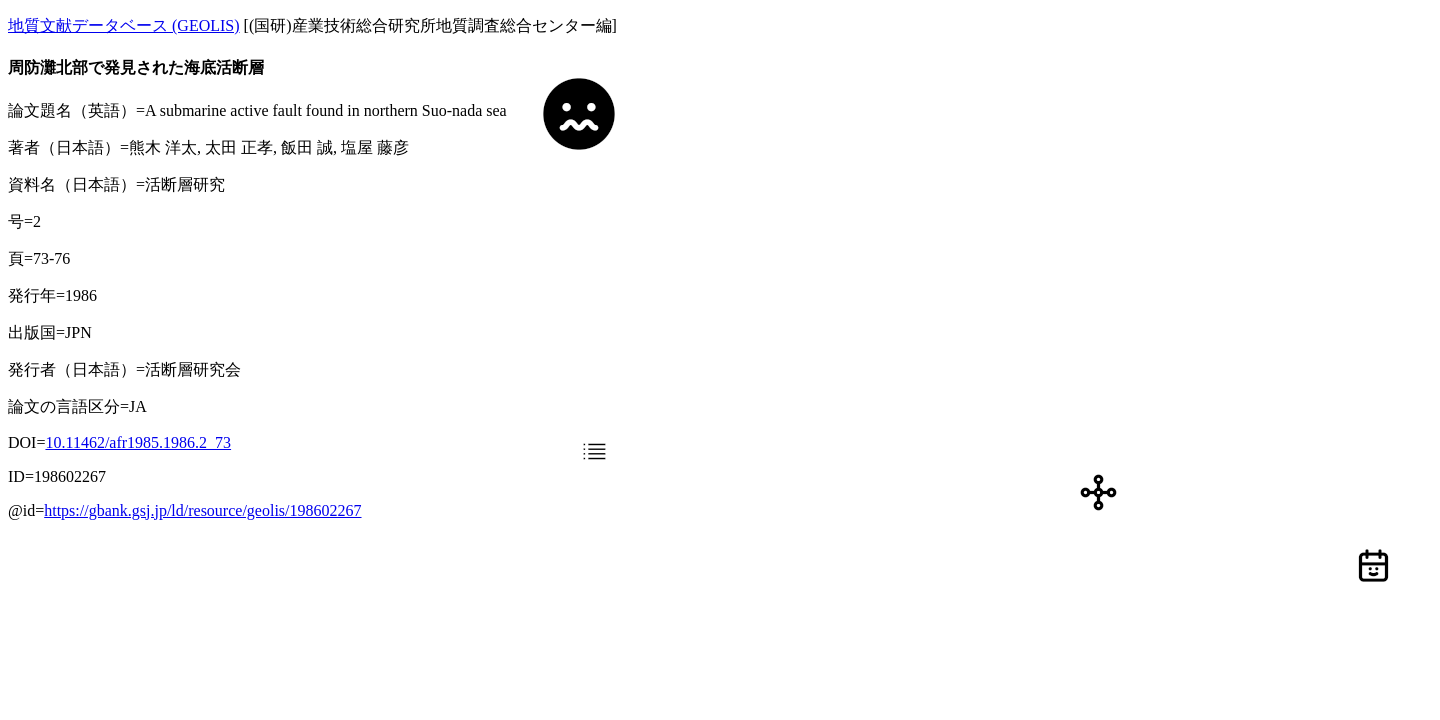  Describe the element at coordinates (1373, 565) in the screenshot. I see `view upcoming fun events or celebrations` at that location.